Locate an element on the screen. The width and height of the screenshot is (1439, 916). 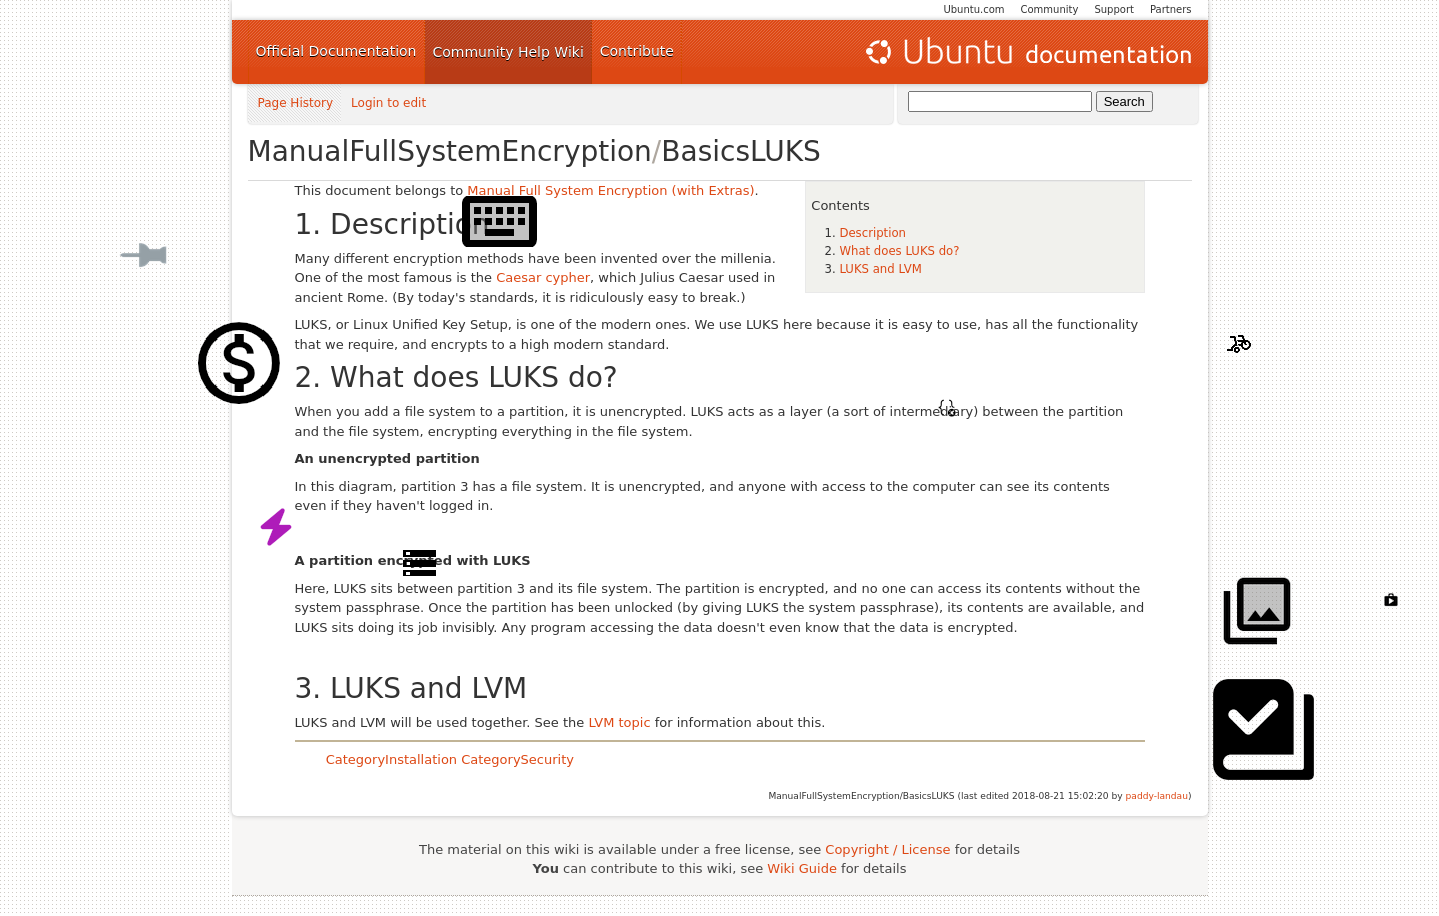
view earnings or account balance is located at coordinates (239, 363).